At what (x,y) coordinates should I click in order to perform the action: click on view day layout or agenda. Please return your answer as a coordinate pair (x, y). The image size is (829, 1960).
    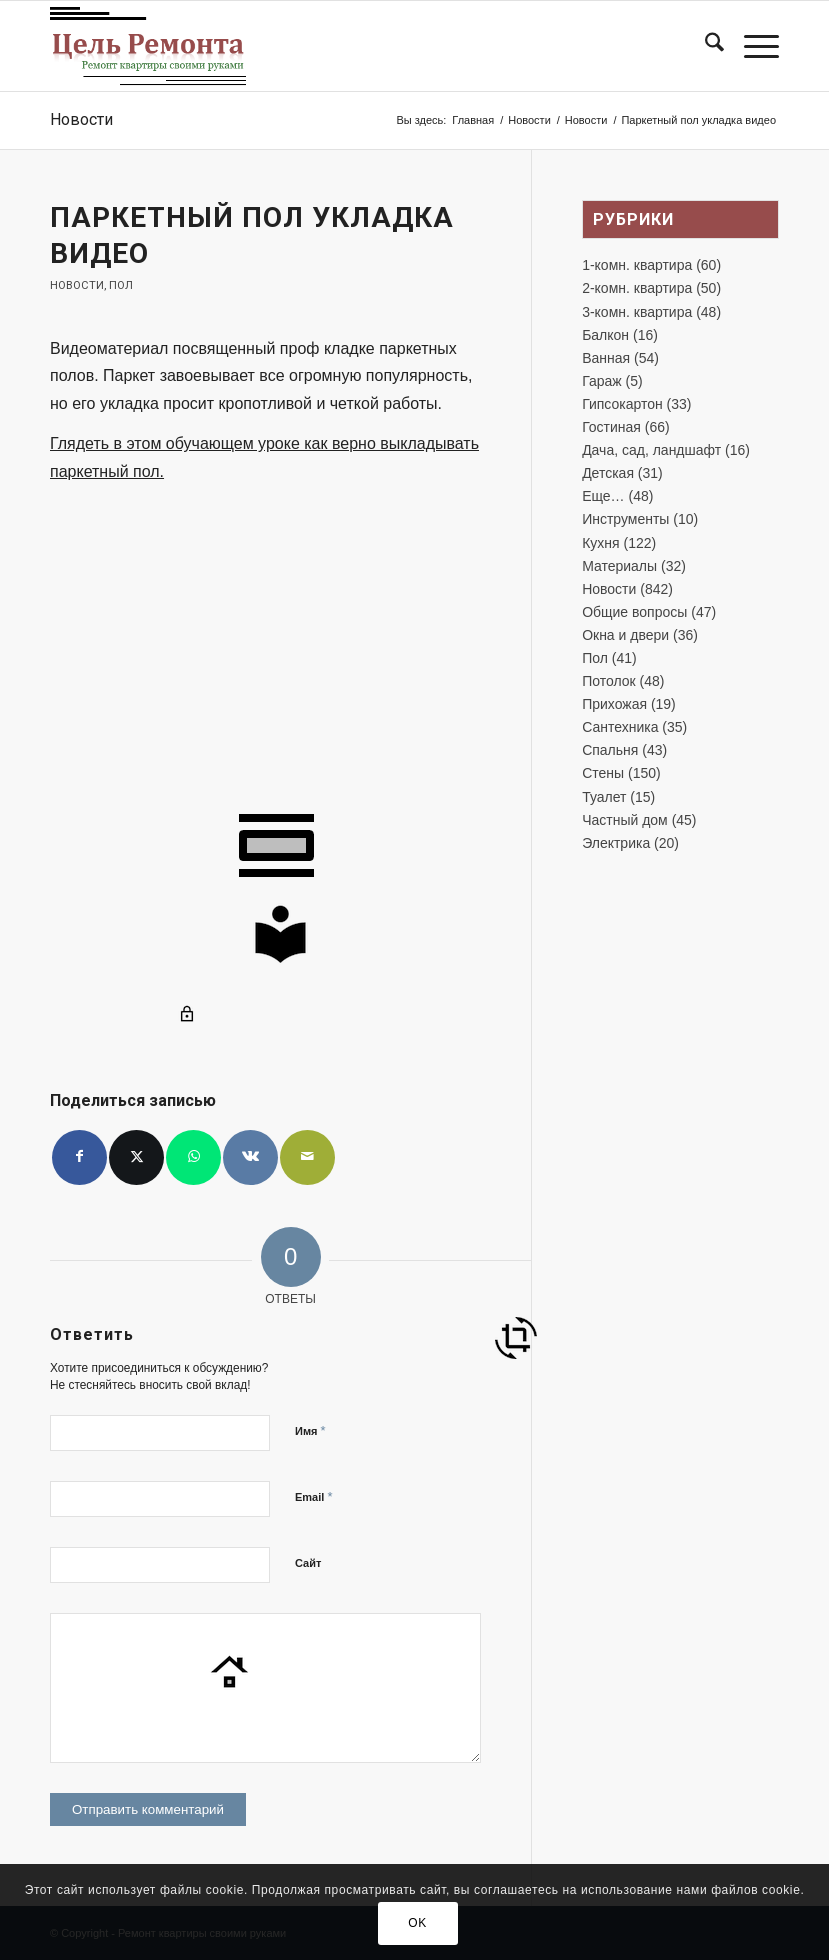
    Looking at the image, I should click on (278, 845).